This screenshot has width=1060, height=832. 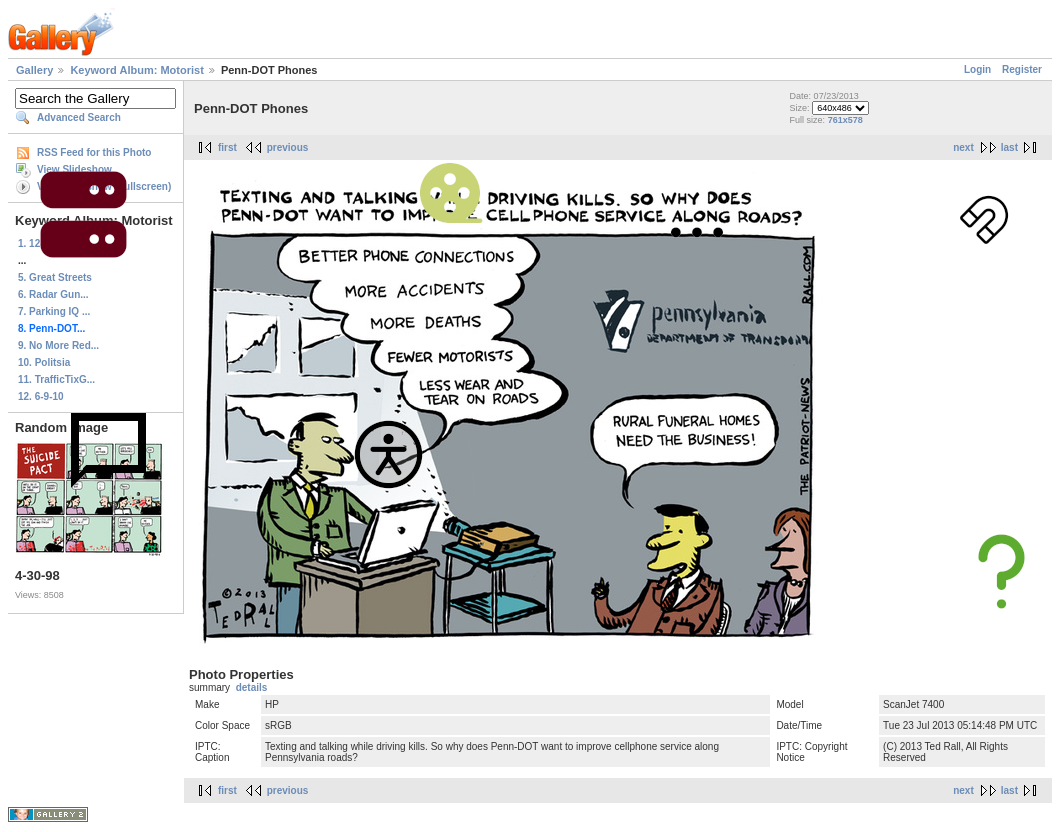 I want to click on access server settings or management, so click(x=83, y=214).